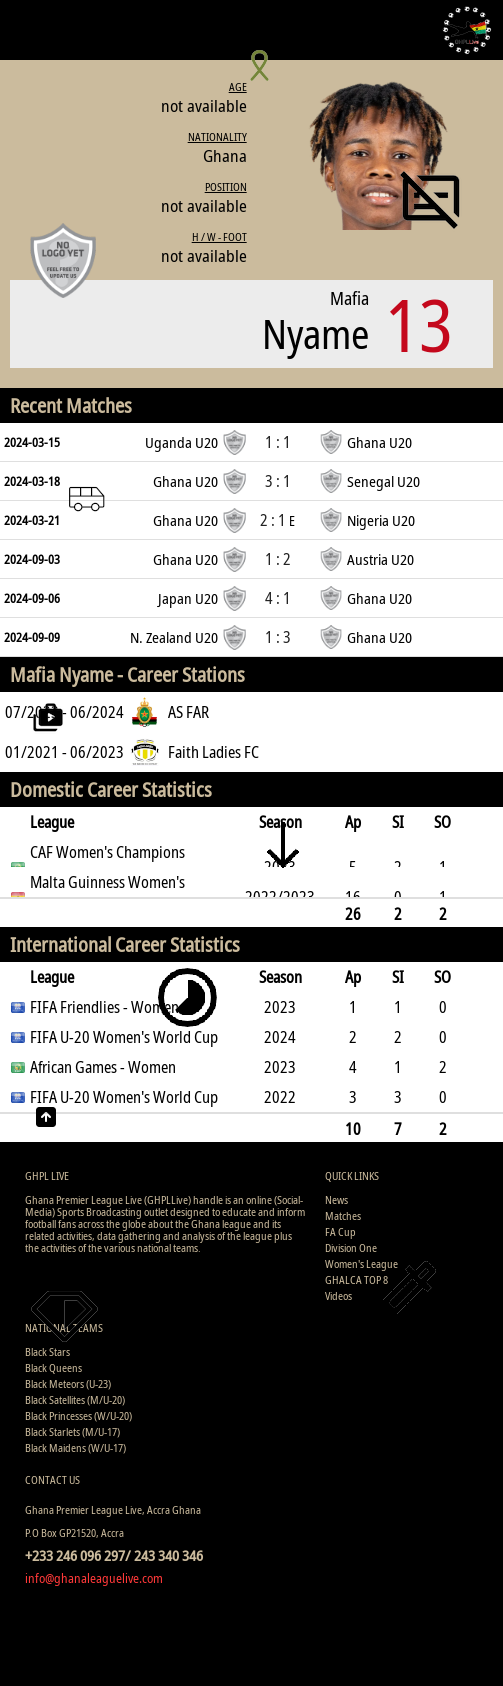 The image size is (503, 1686). Describe the element at coordinates (46, 1117) in the screenshot. I see `upload a file or document` at that location.